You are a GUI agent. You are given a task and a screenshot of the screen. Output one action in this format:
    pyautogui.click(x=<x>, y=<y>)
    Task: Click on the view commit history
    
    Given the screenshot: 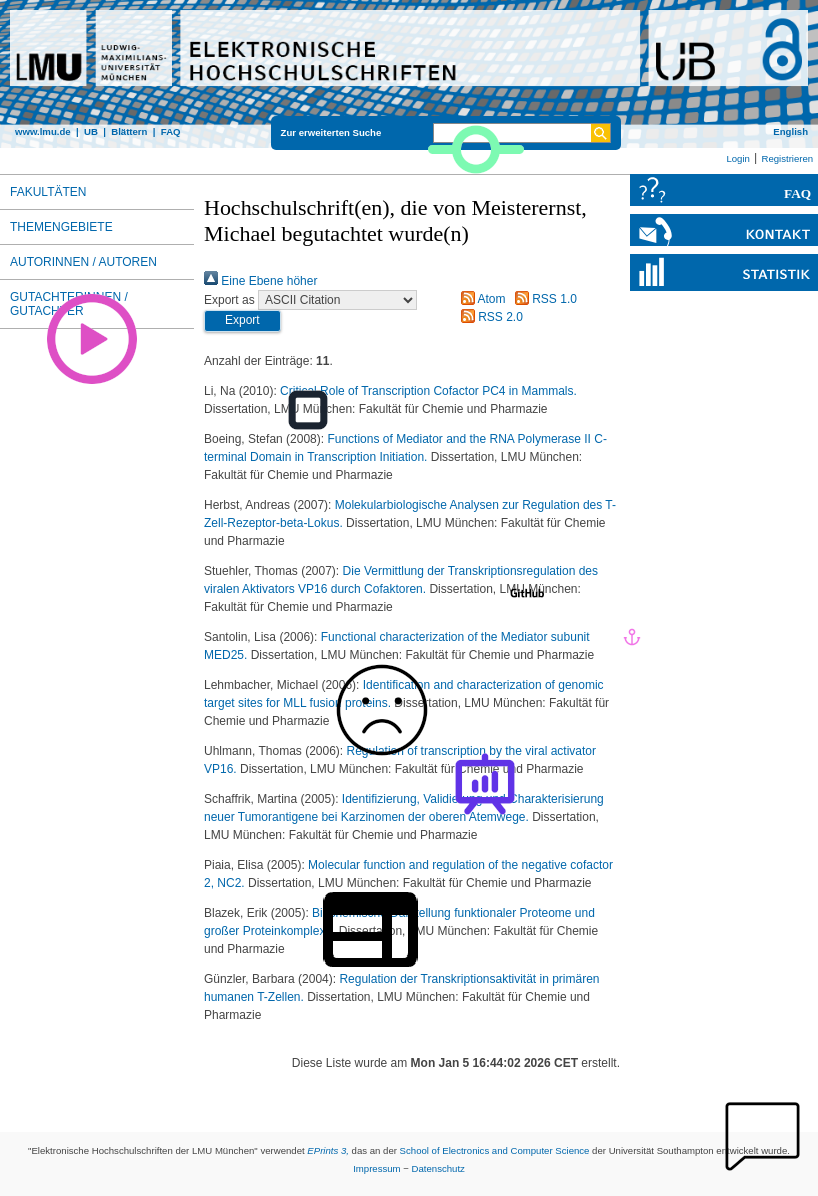 What is the action you would take?
    pyautogui.click(x=476, y=151)
    